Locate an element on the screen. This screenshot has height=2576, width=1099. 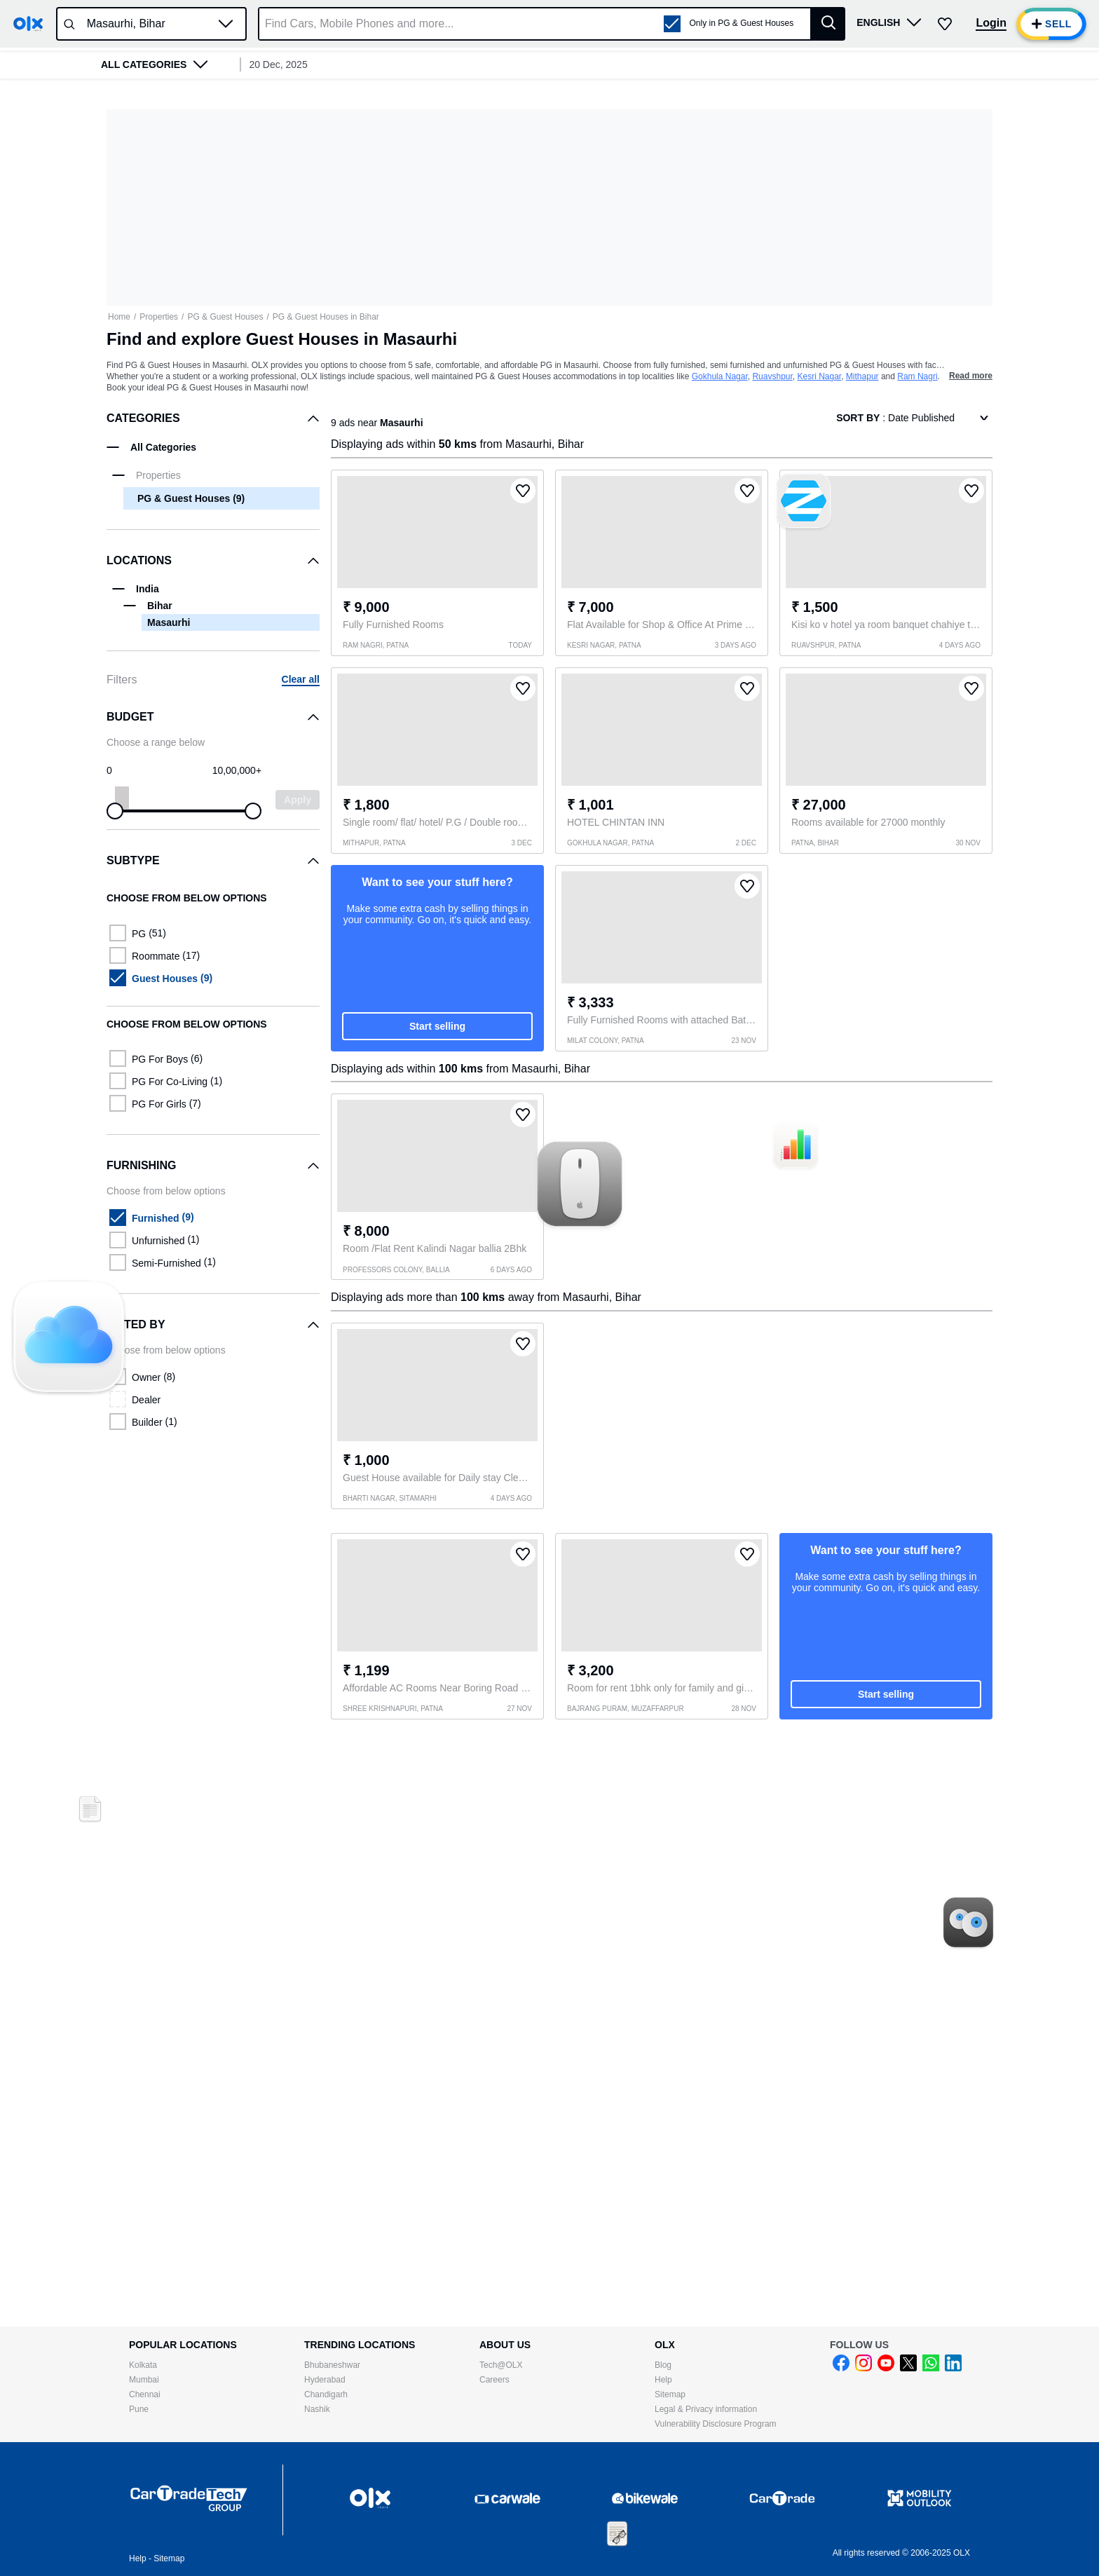
open xfce4 eyes desktop widget is located at coordinates (968, 1922).